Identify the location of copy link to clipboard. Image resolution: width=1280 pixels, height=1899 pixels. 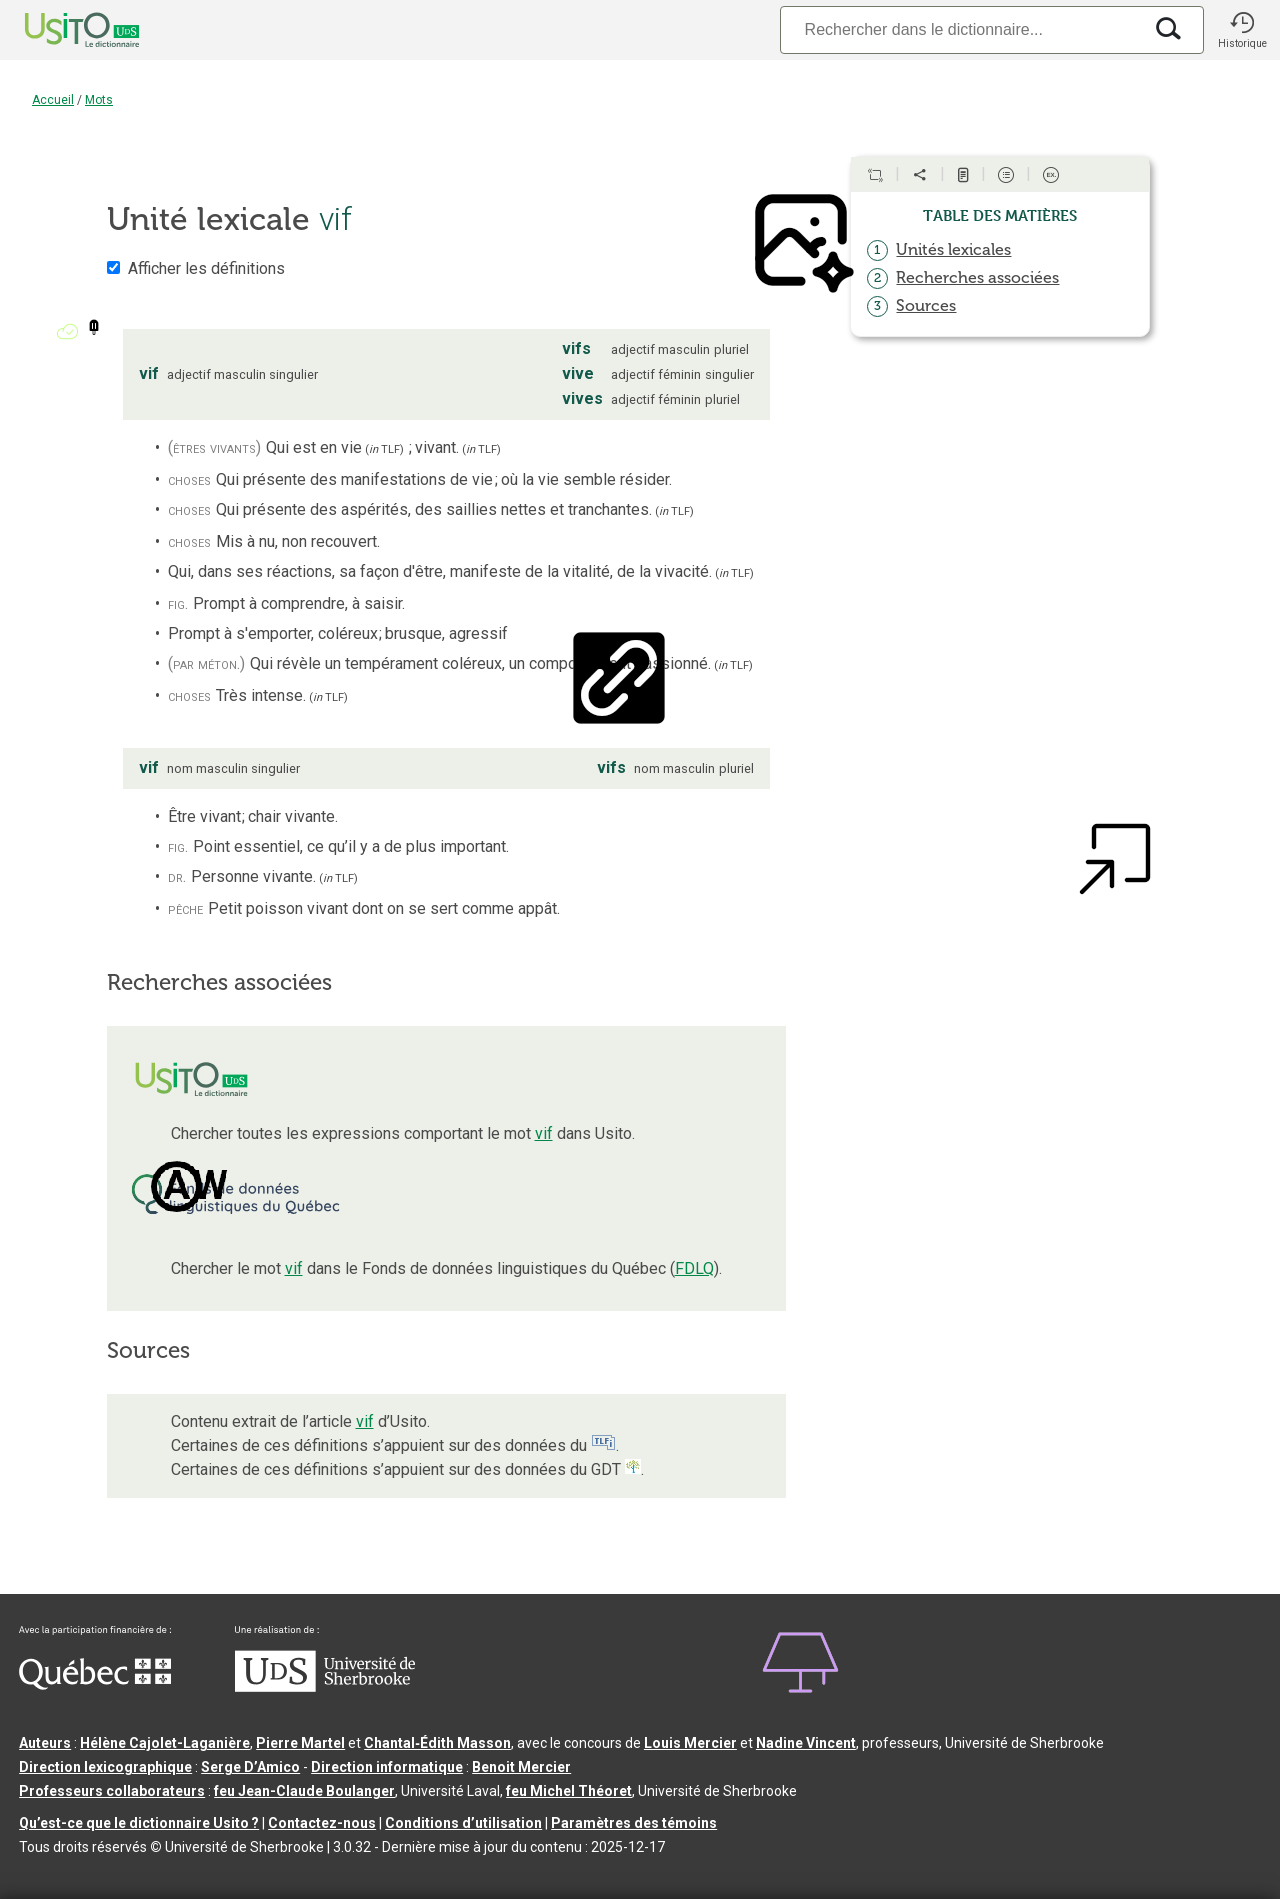
(619, 678).